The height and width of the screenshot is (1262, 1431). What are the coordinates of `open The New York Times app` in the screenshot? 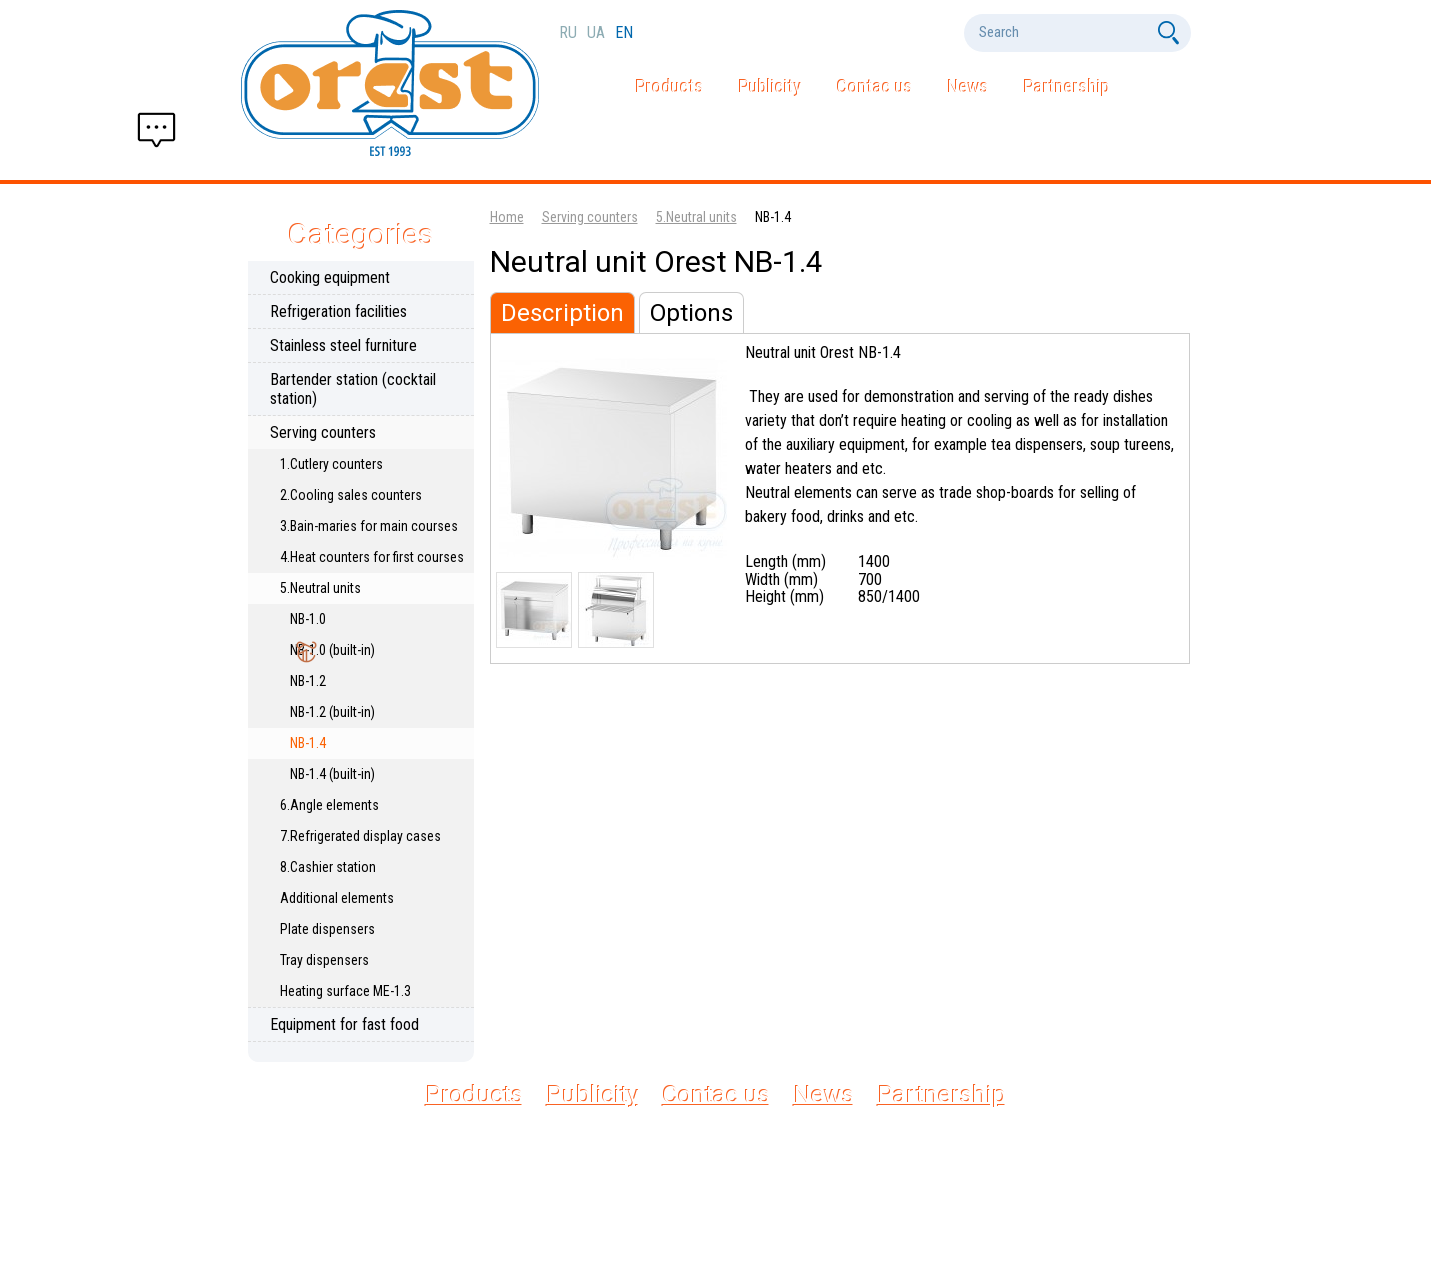 It's located at (306, 651).